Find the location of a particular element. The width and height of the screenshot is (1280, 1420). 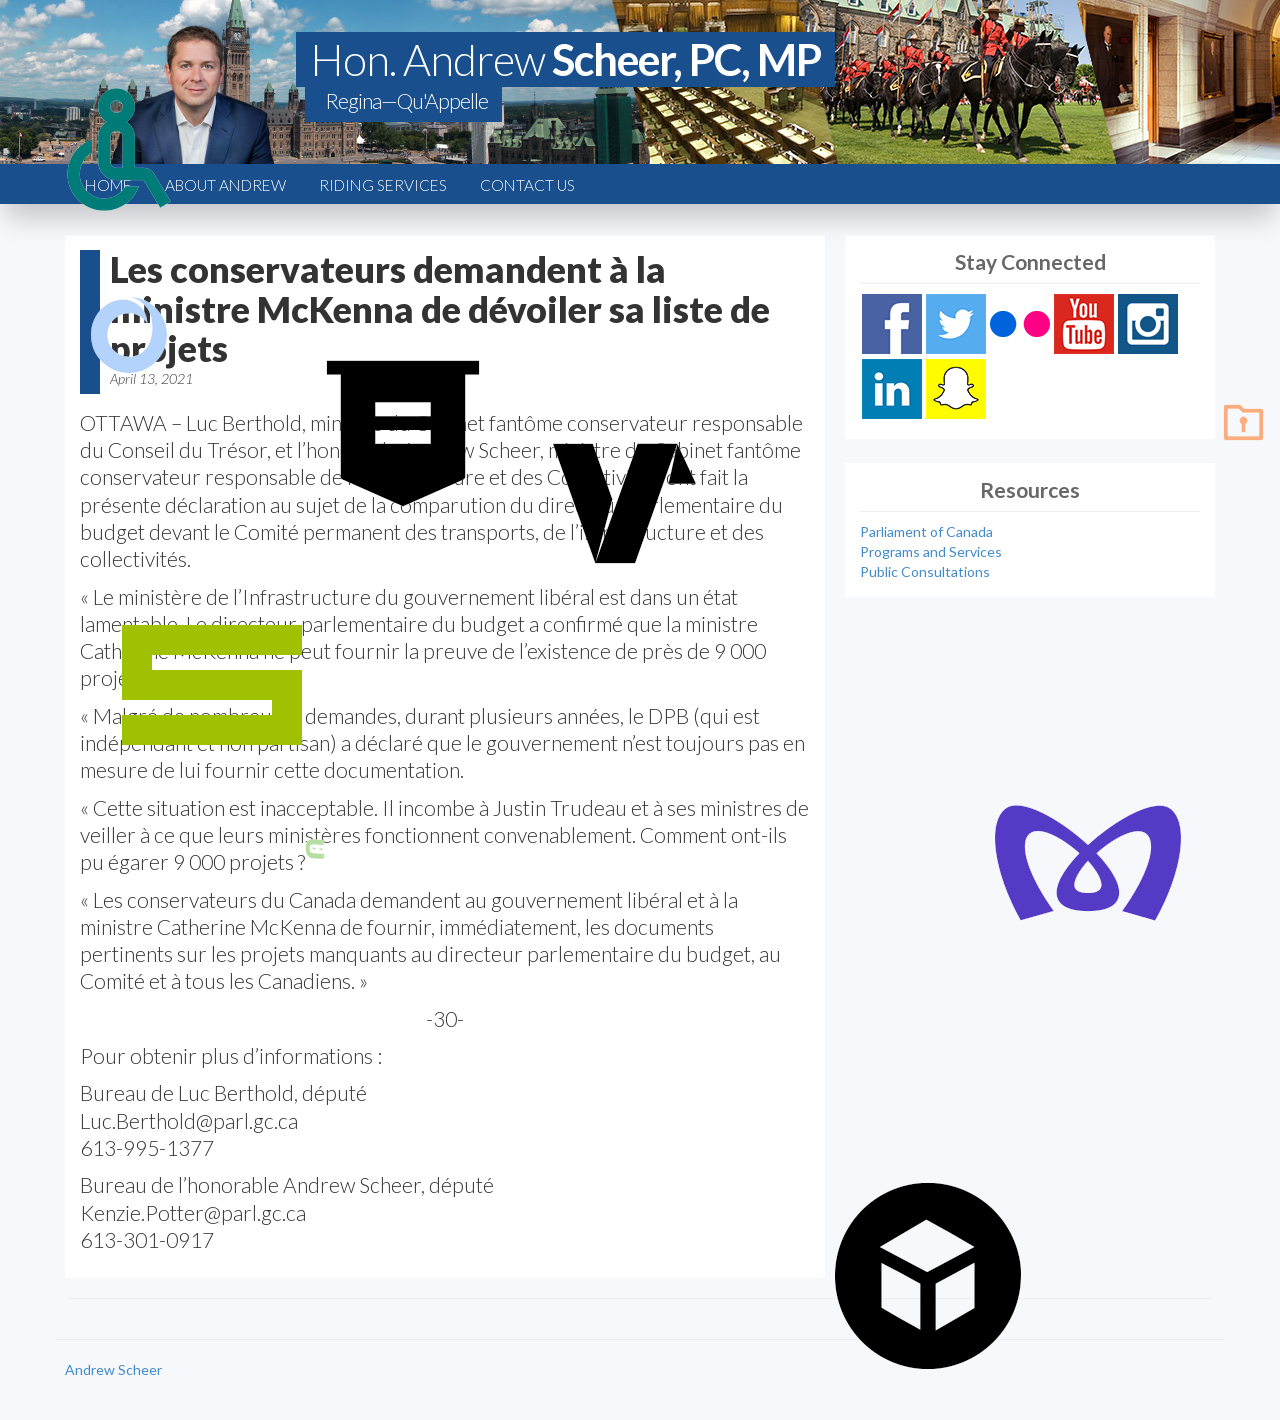

suckless software project logo is located at coordinates (212, 685).